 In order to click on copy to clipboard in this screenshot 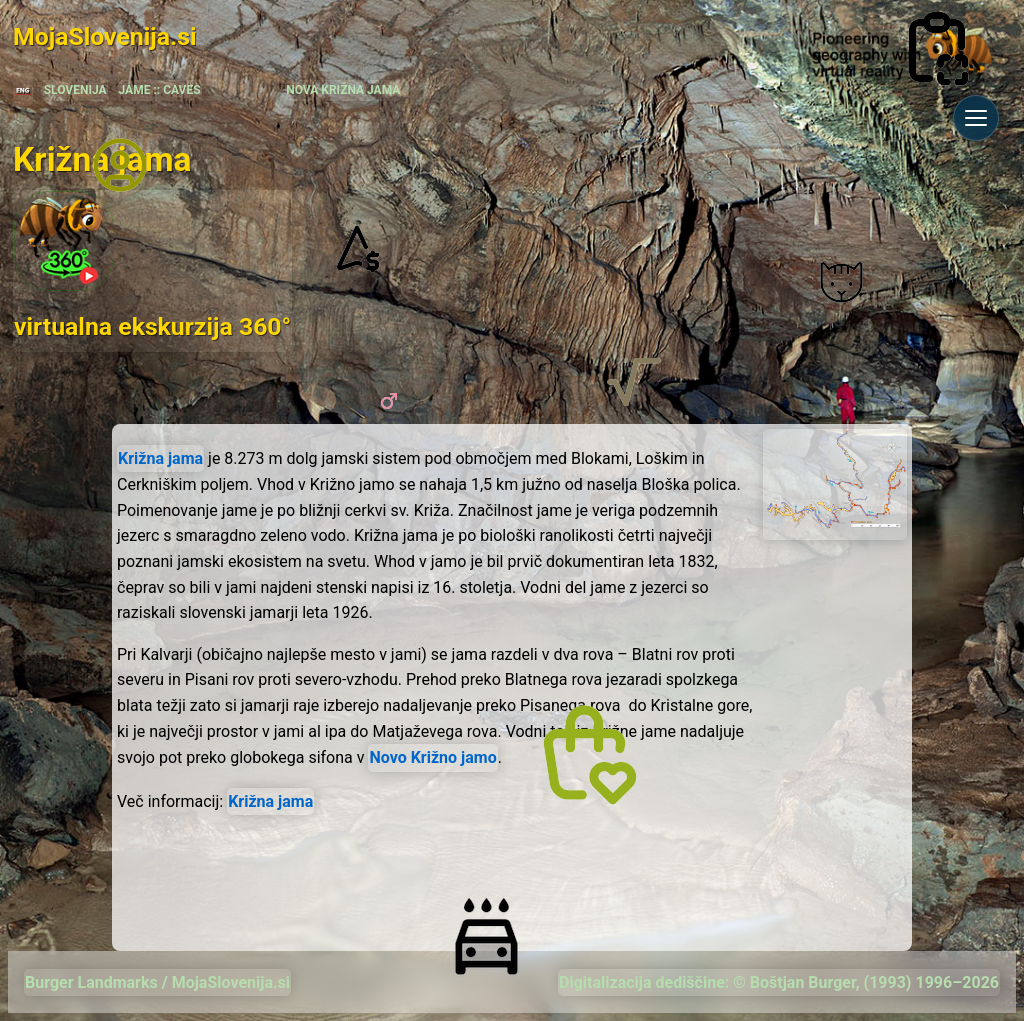, I will do `click(937, 47)`.